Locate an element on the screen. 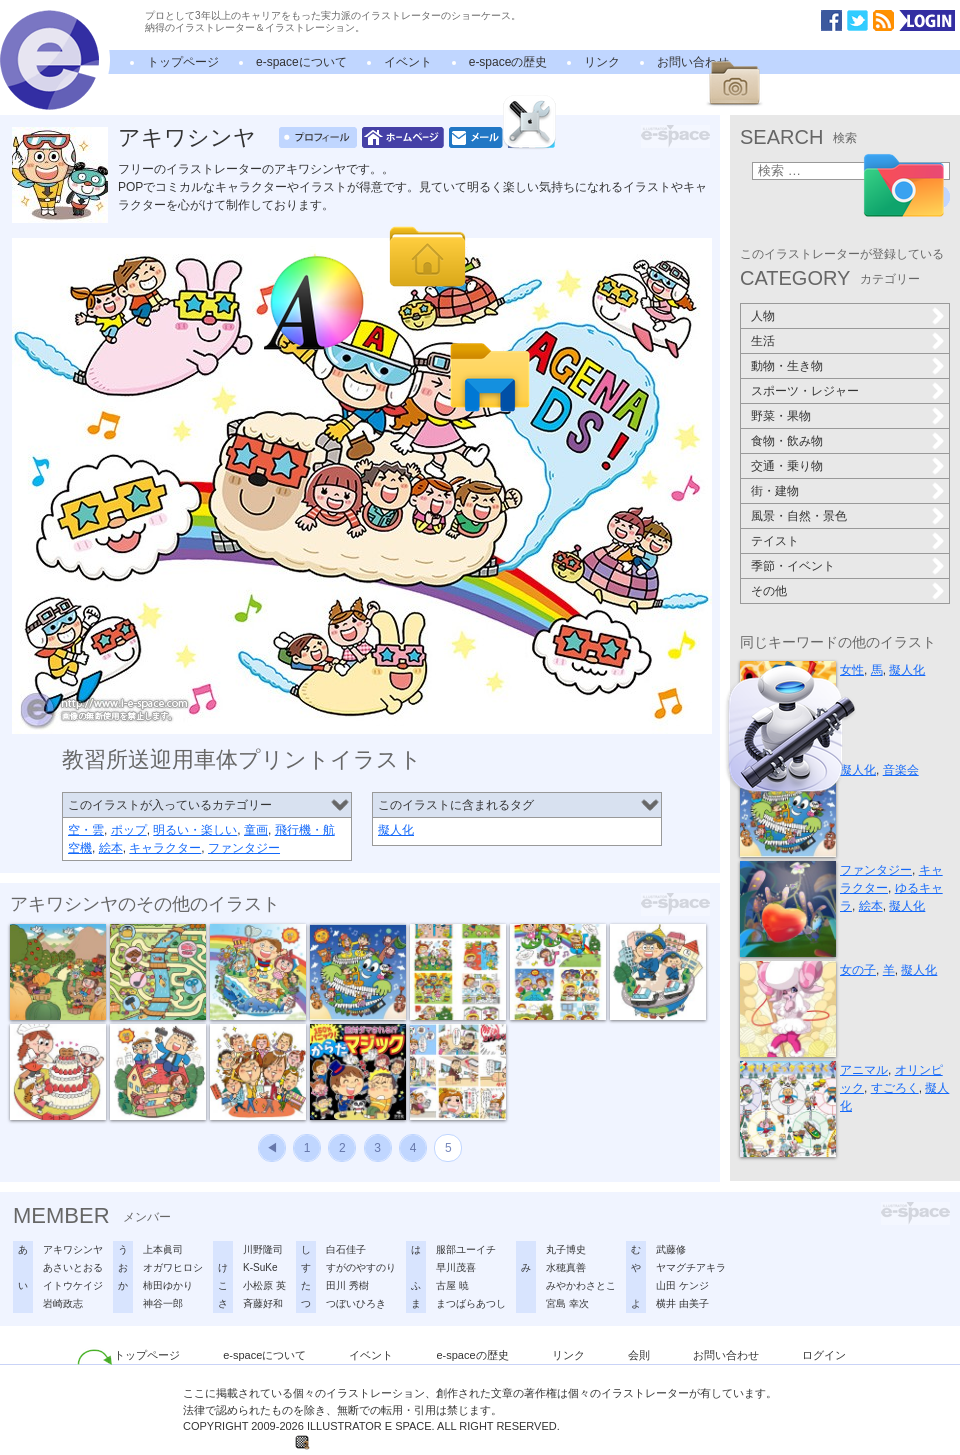 This screenshot has height=1455, width=960. open your pictures folder is located at coordinates (734, 85).